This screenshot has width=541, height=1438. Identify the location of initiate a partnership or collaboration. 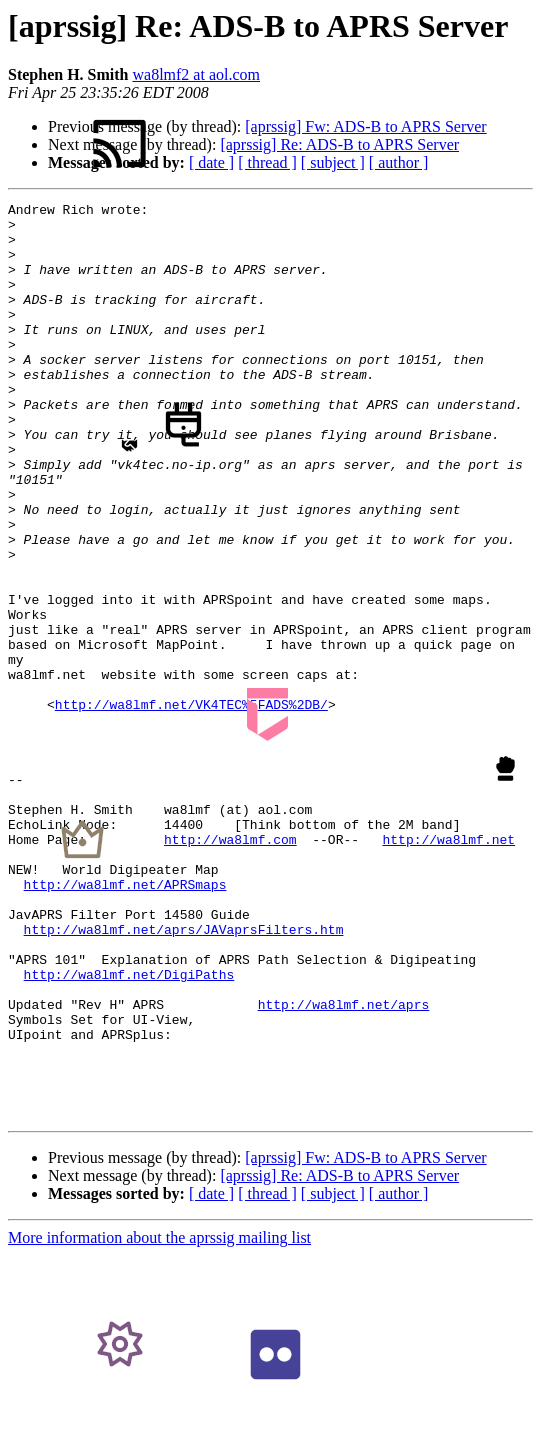
(129, 445).